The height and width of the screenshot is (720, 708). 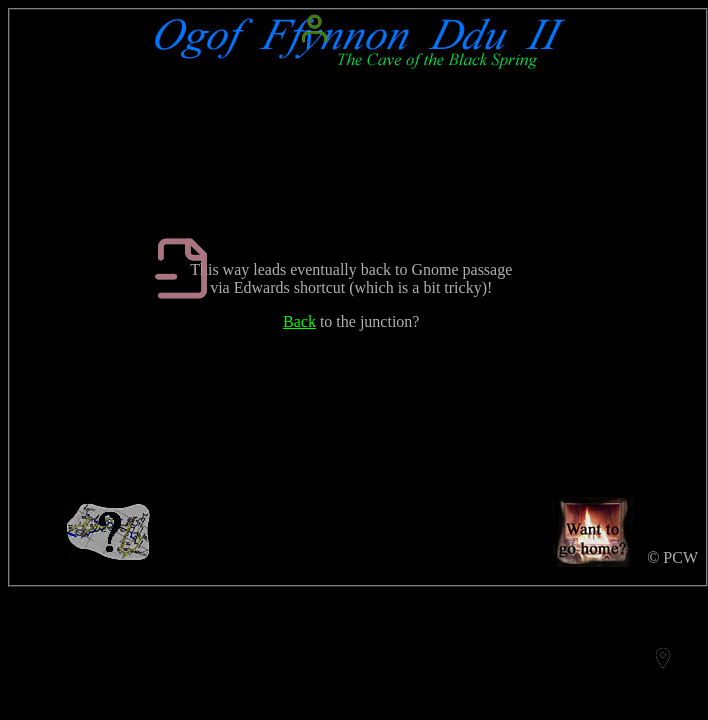 What do you see at coordinates (314, 28) in the screenshot?
I see `view your profile` at bounding box center [314, 28].